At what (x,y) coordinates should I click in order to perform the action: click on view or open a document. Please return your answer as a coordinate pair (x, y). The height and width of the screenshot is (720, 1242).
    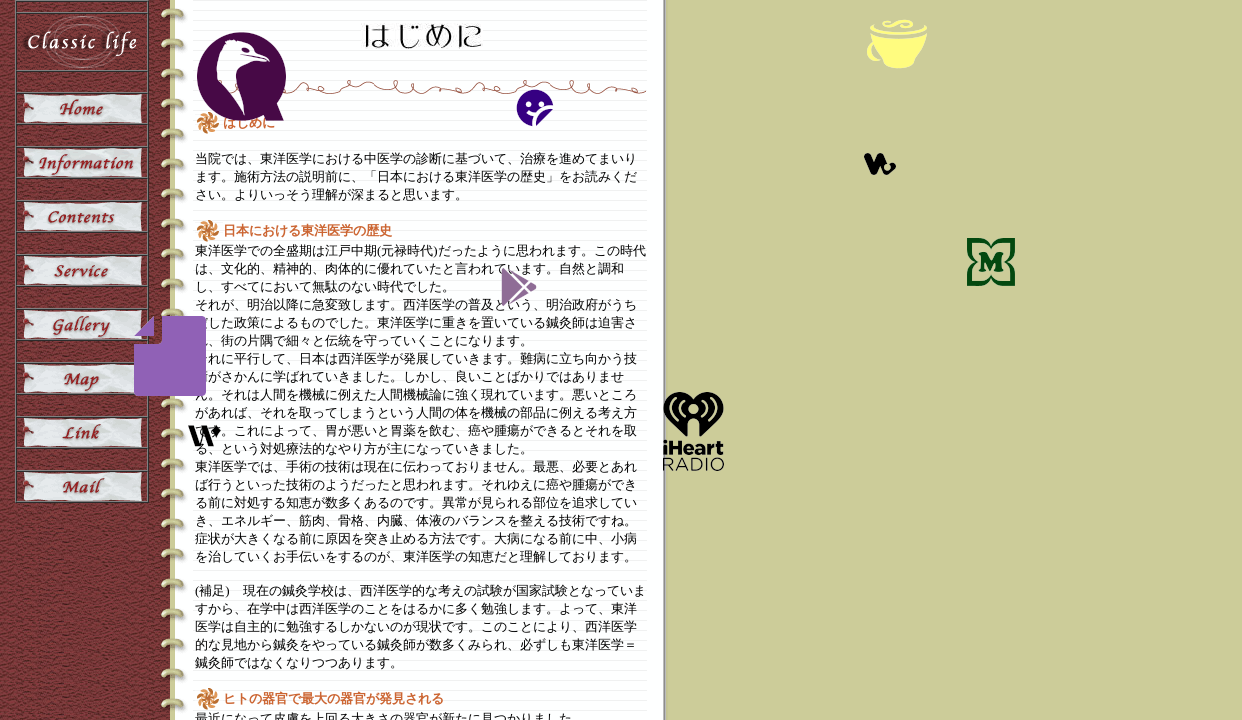
    Looking at the image, I should click on (170, 356).